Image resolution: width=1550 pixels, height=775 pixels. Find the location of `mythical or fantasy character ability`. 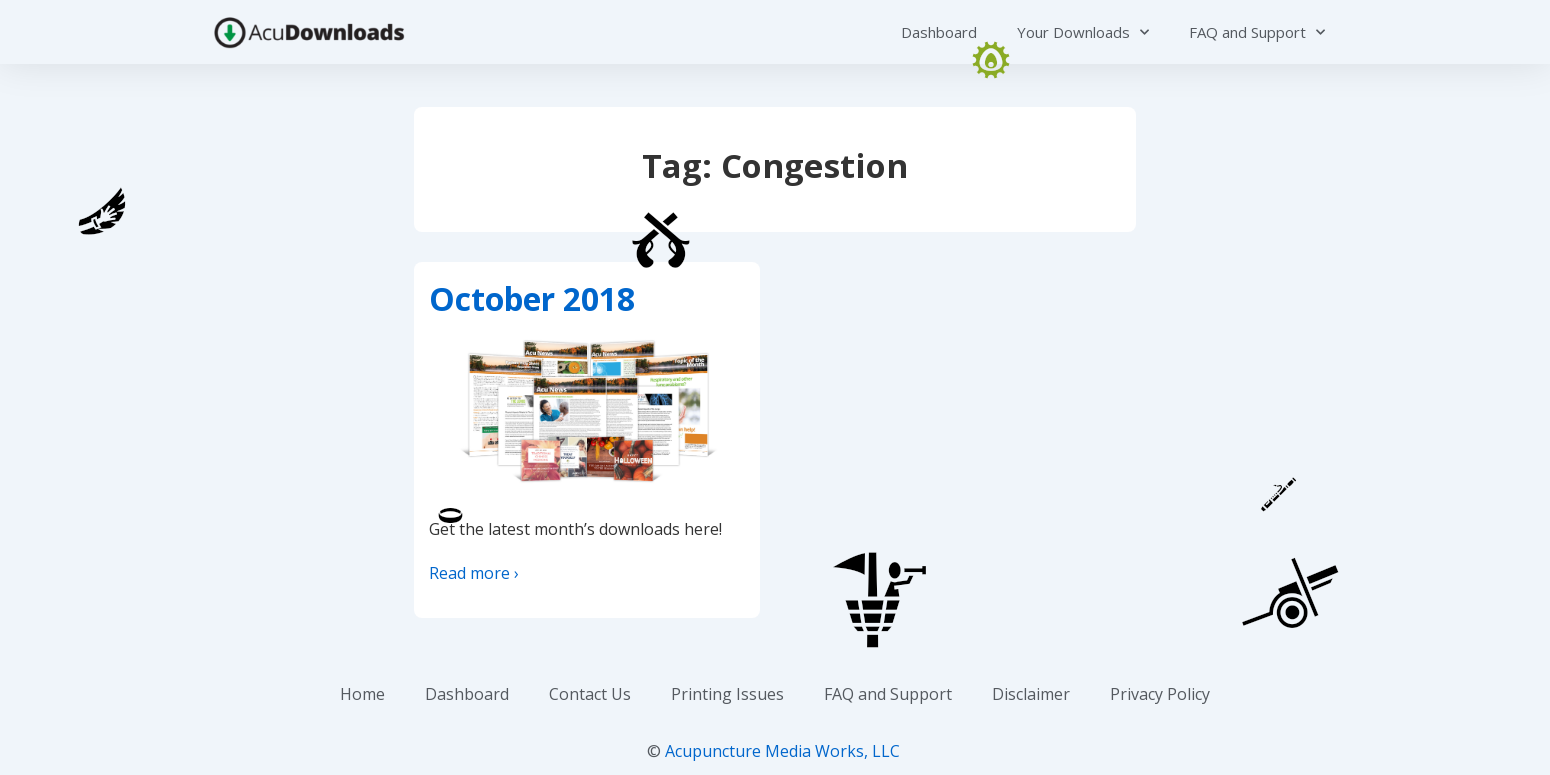

mythical or fantasy character ability is located at coordinates (102, 211).